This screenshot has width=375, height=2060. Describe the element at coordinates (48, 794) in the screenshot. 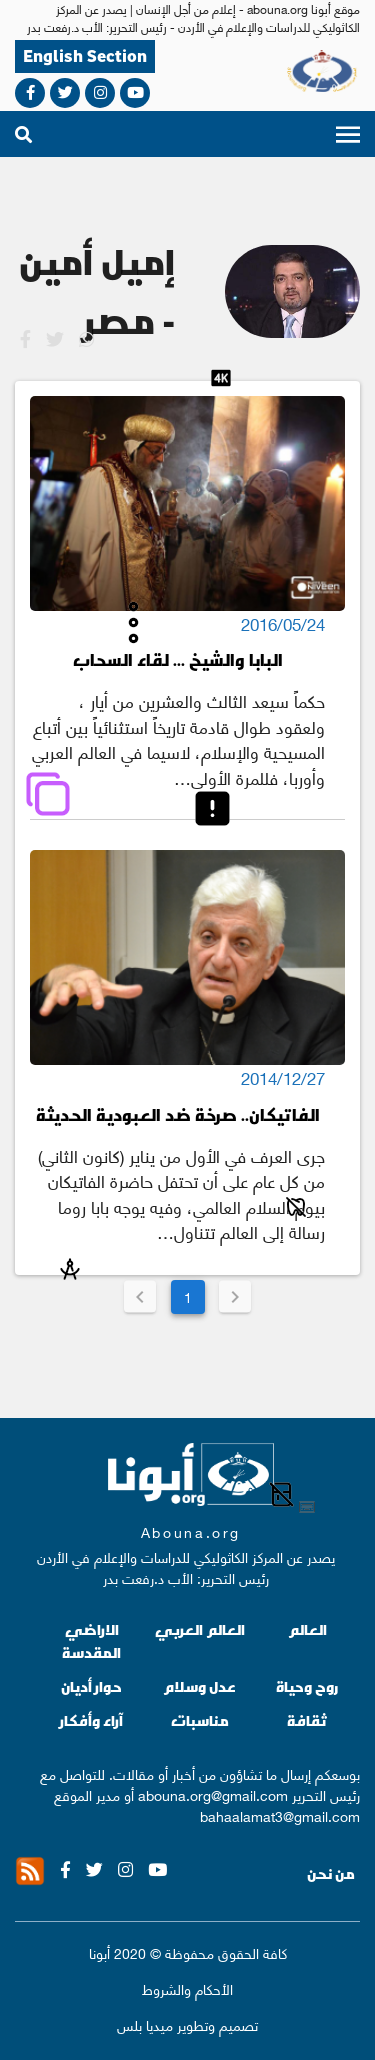

I see `copy to clipboard` at that location.